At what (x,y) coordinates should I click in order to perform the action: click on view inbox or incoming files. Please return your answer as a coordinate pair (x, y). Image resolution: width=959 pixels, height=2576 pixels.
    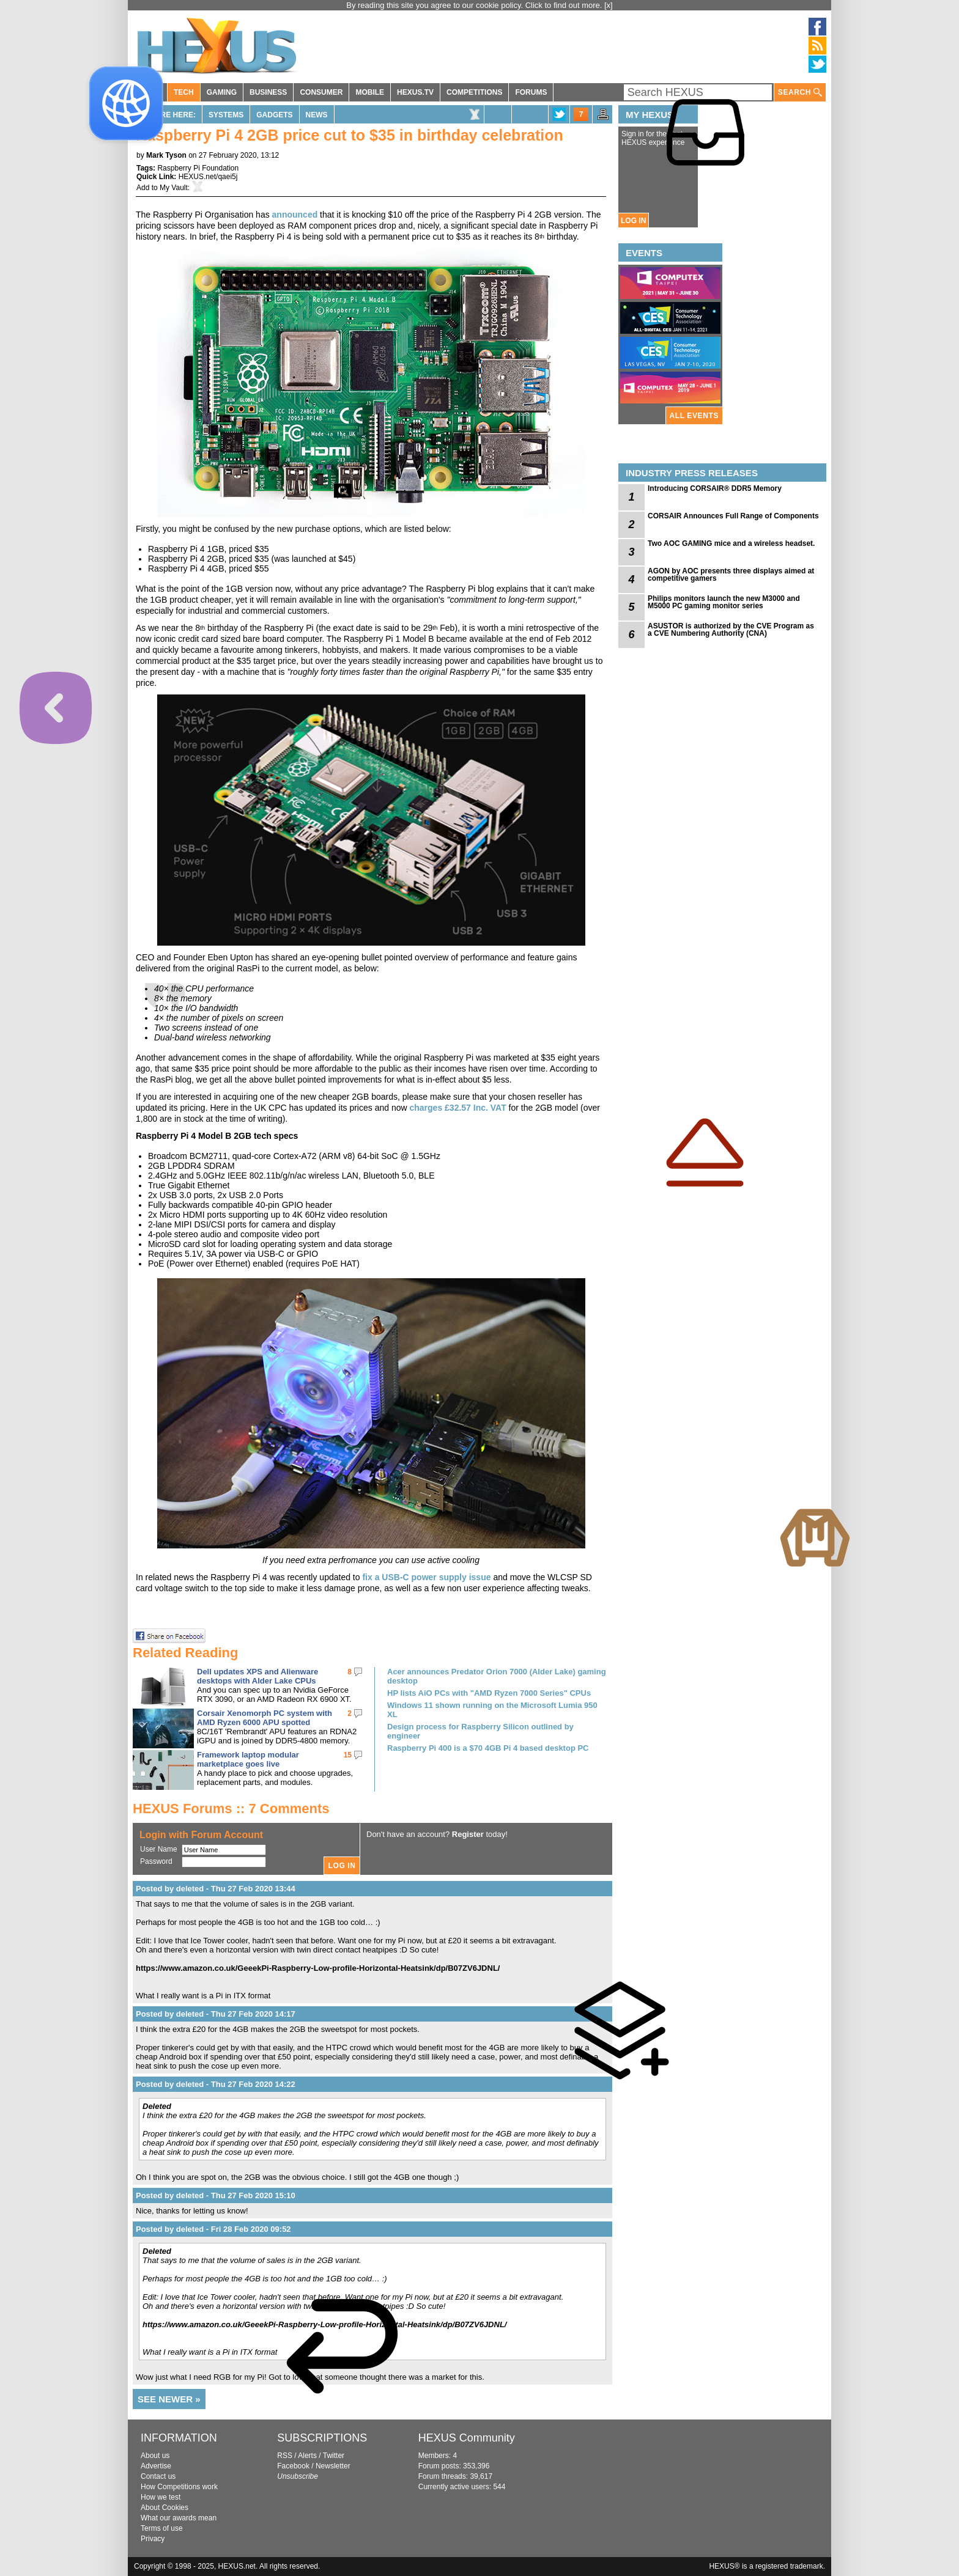
    Looking at the image, I should click on (705, 132).